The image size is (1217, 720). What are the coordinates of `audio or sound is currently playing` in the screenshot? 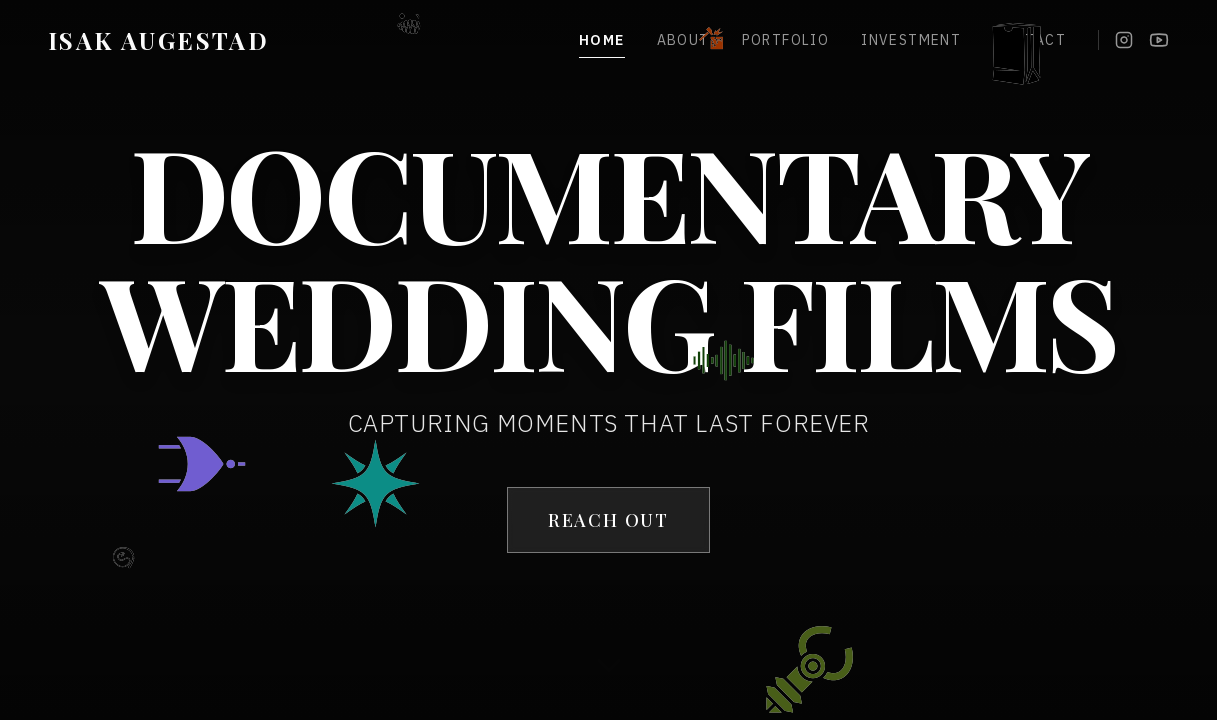 It's located at (723, 360).